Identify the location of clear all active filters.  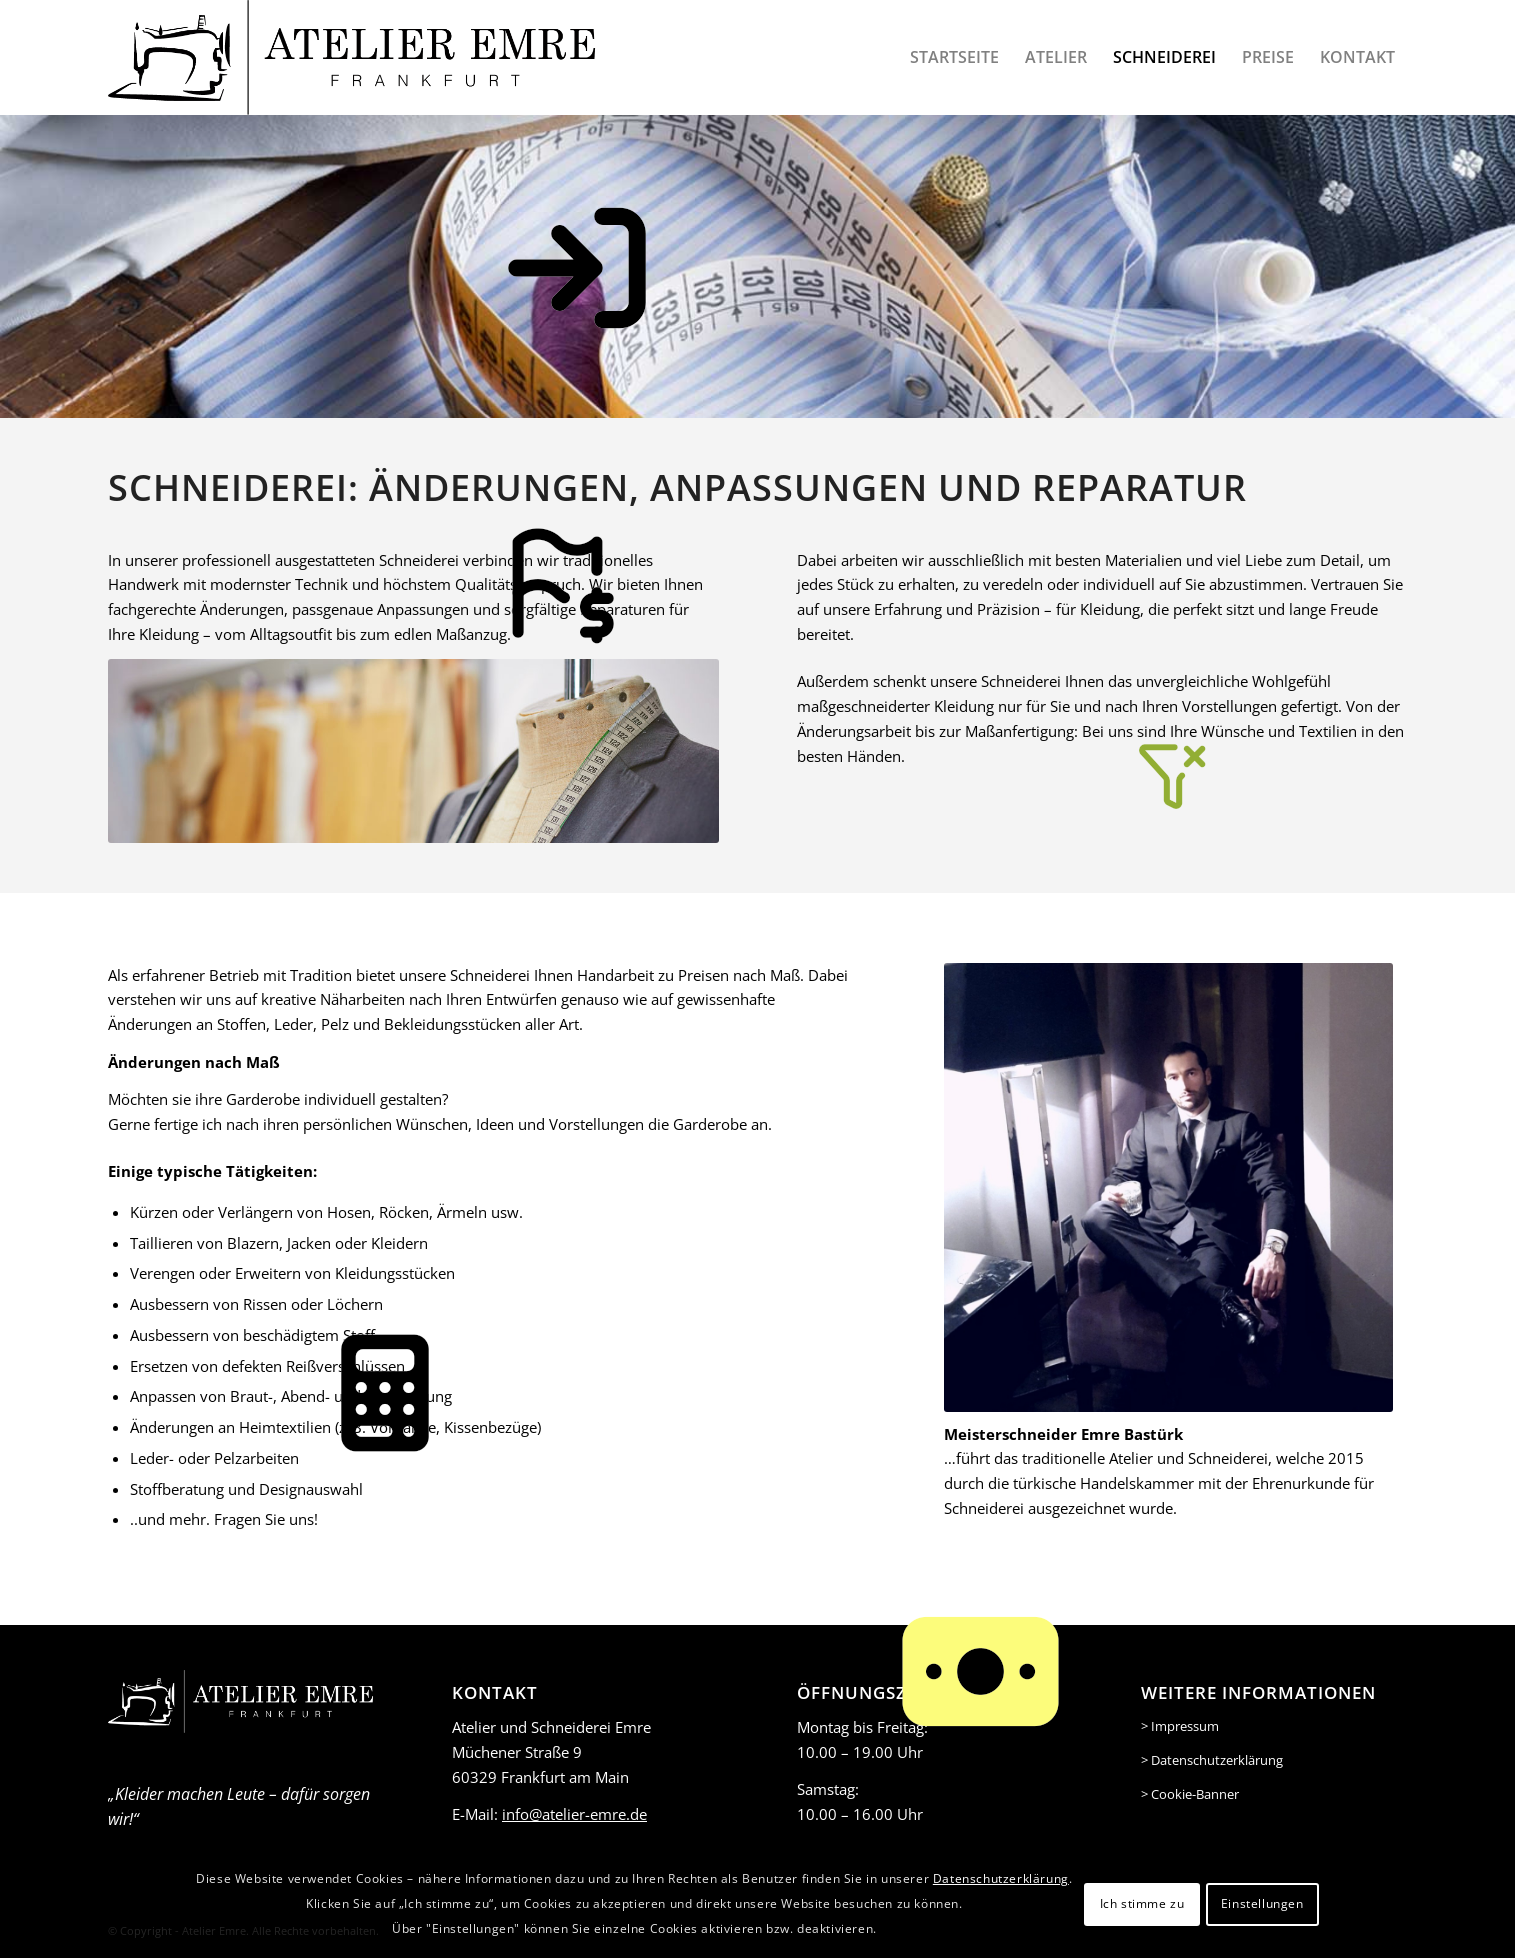
(1173, 775).